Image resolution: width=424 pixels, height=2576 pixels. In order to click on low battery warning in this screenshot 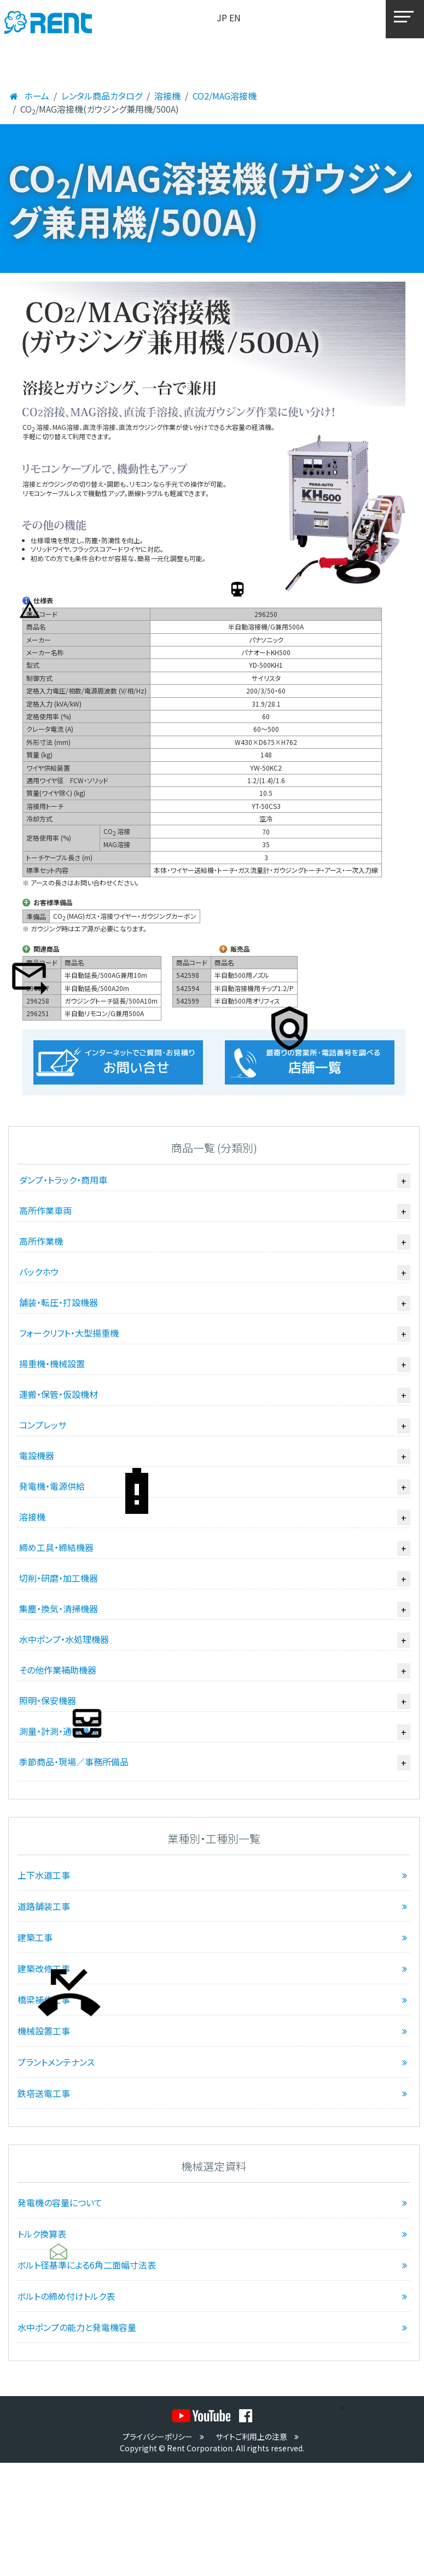, I will do `click(137, 1491)`.